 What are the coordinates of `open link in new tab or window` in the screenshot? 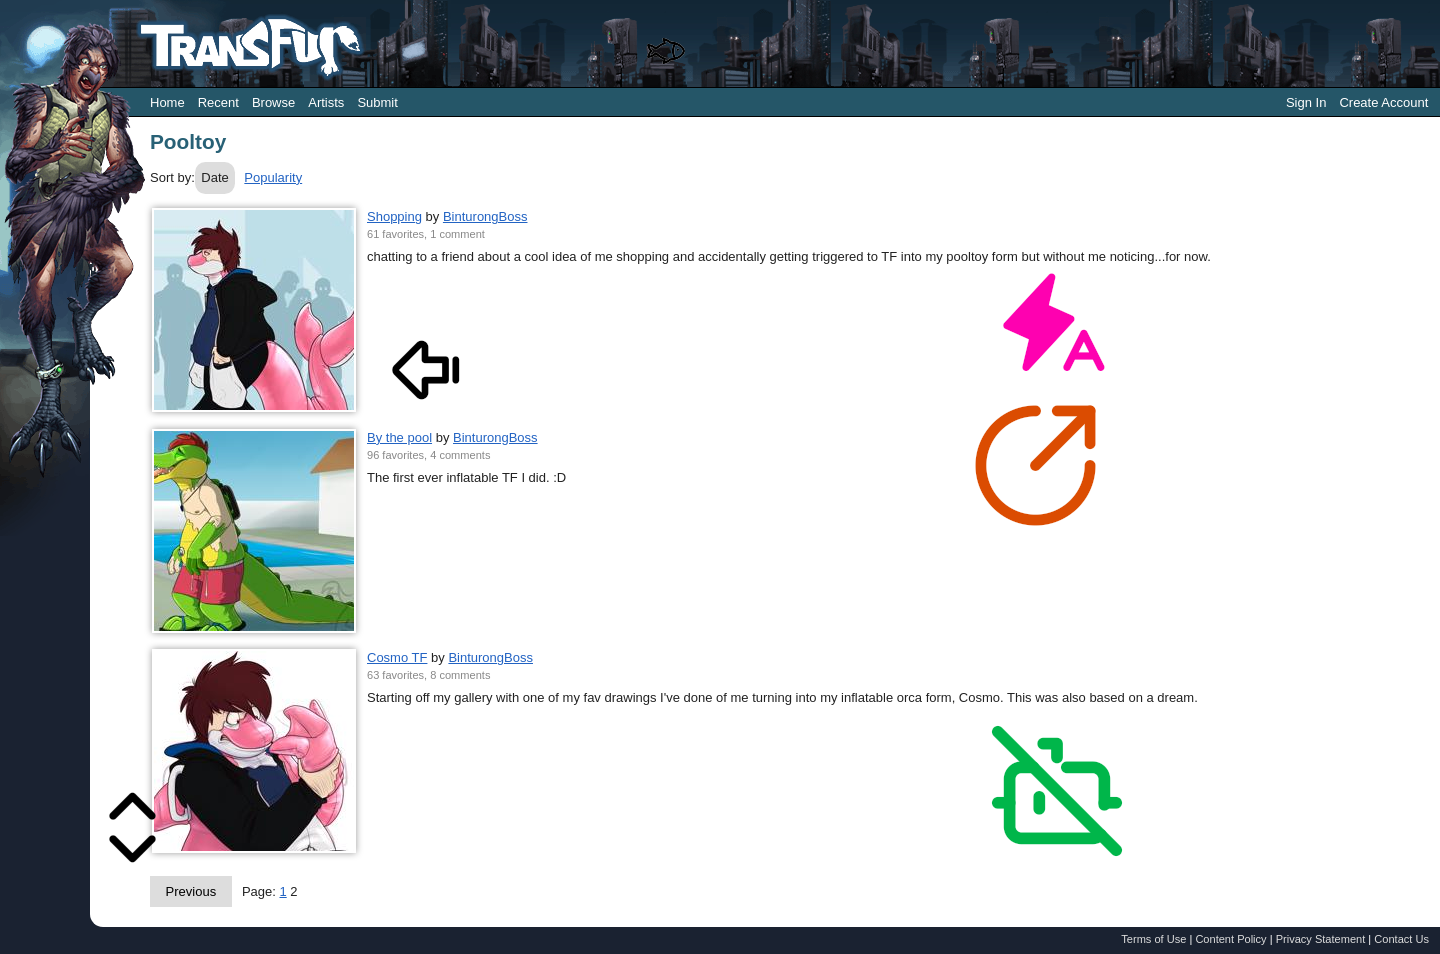 It's located at (1035, 465).